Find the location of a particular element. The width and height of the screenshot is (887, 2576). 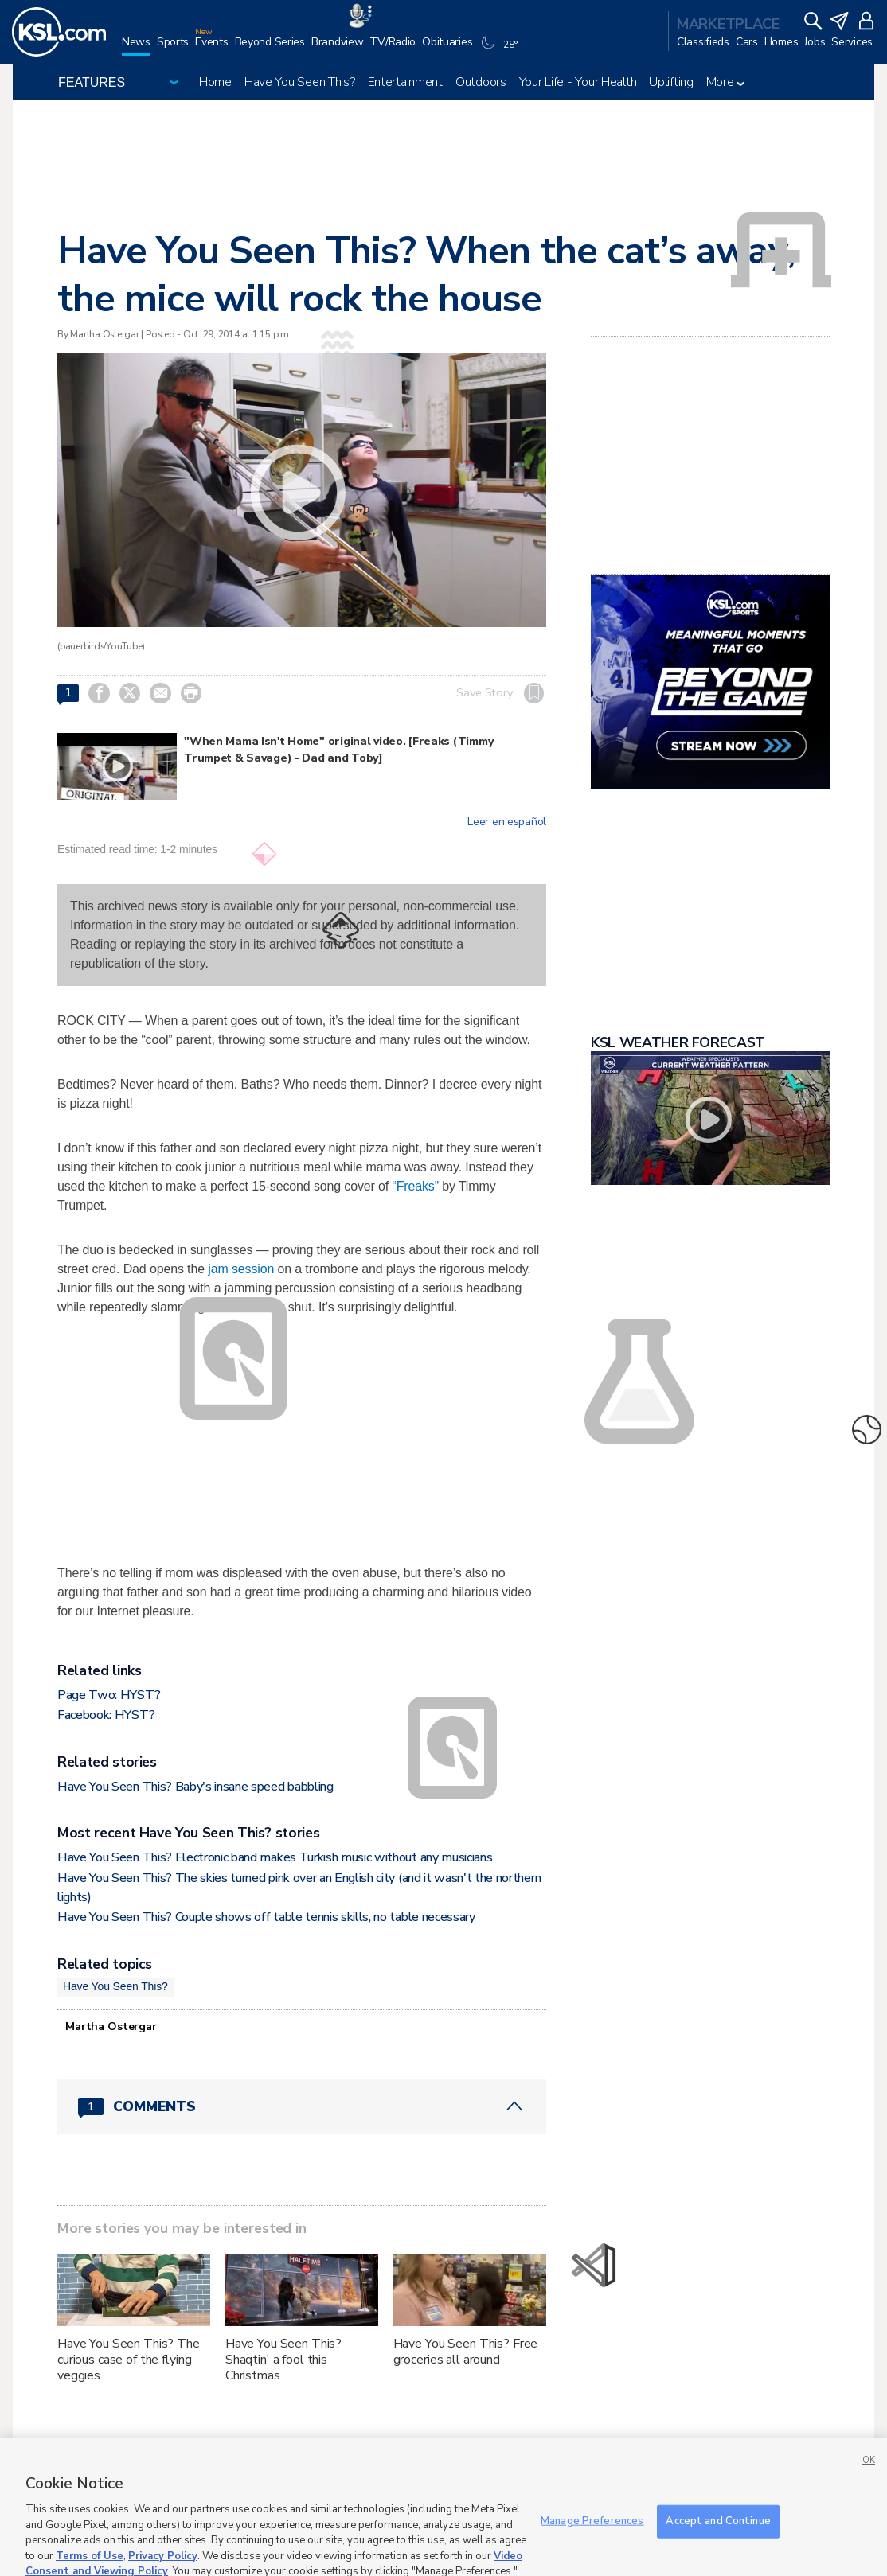

open science or laboratory applications is located at coordinates (639, 1382).